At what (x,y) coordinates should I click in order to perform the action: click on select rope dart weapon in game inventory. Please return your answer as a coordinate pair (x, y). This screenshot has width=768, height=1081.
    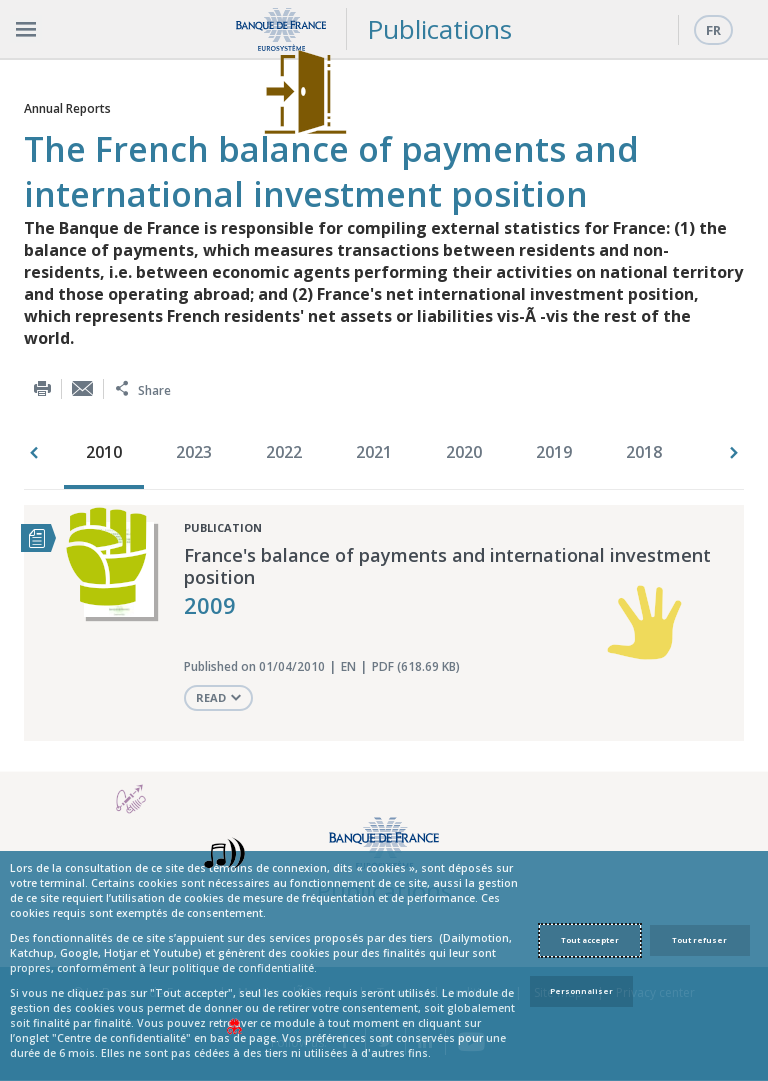
    Looking at the image, I should click on (131, 799).